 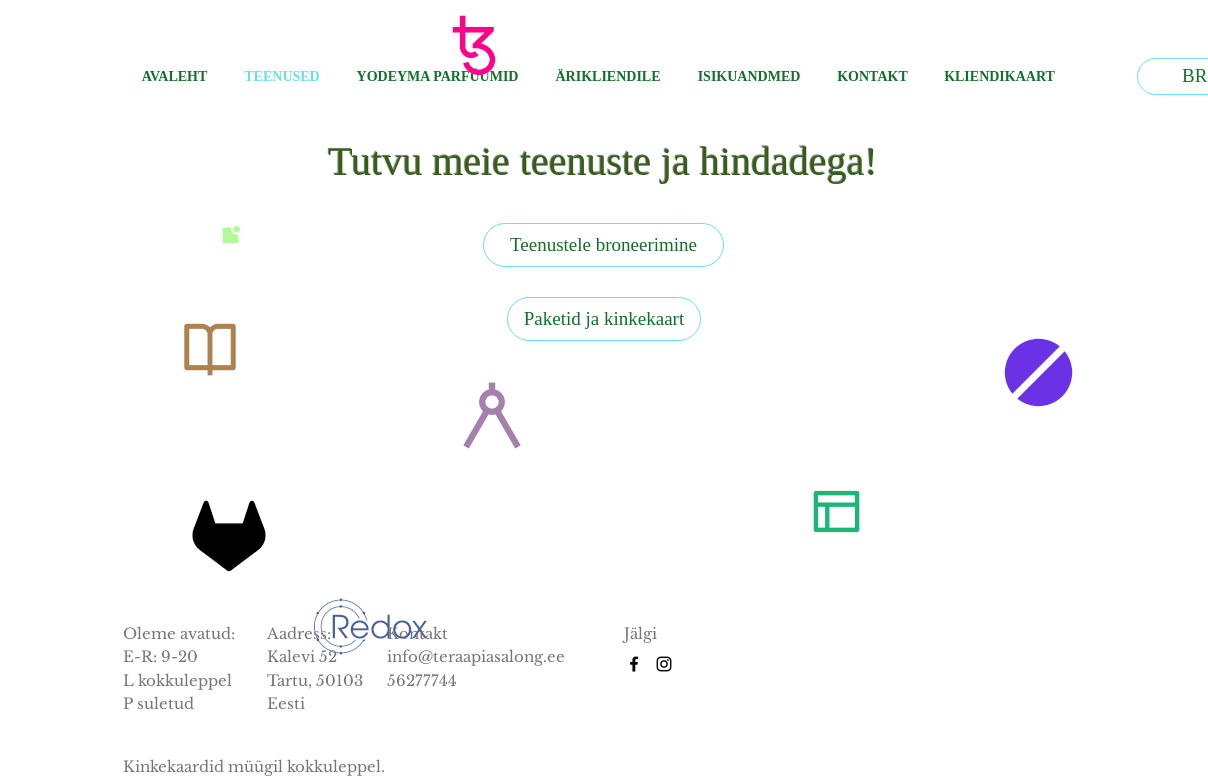 I want to click on indicates a prohibited or blocked action, so click(x=1038, y=372).